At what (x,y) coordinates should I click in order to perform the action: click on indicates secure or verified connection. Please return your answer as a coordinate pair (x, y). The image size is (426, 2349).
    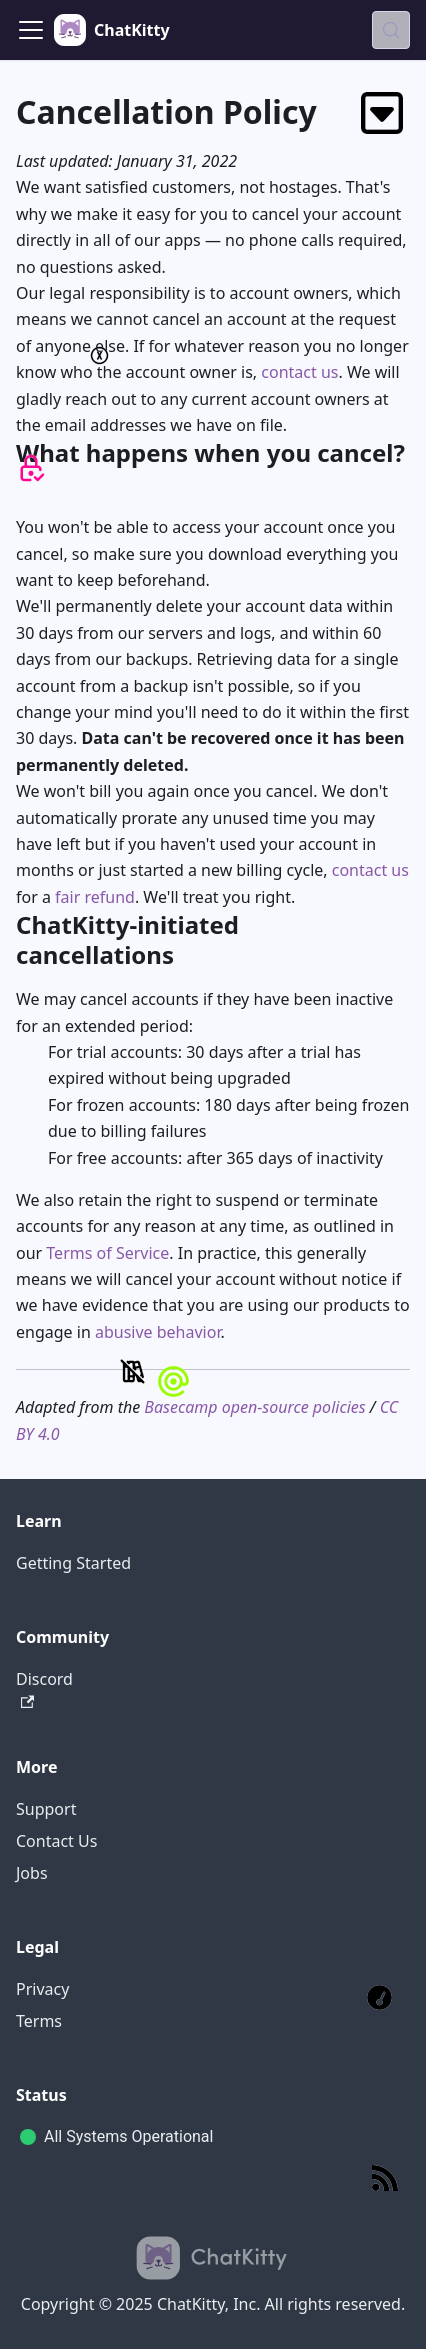
    Looking at the image, I should click on (31, 468).